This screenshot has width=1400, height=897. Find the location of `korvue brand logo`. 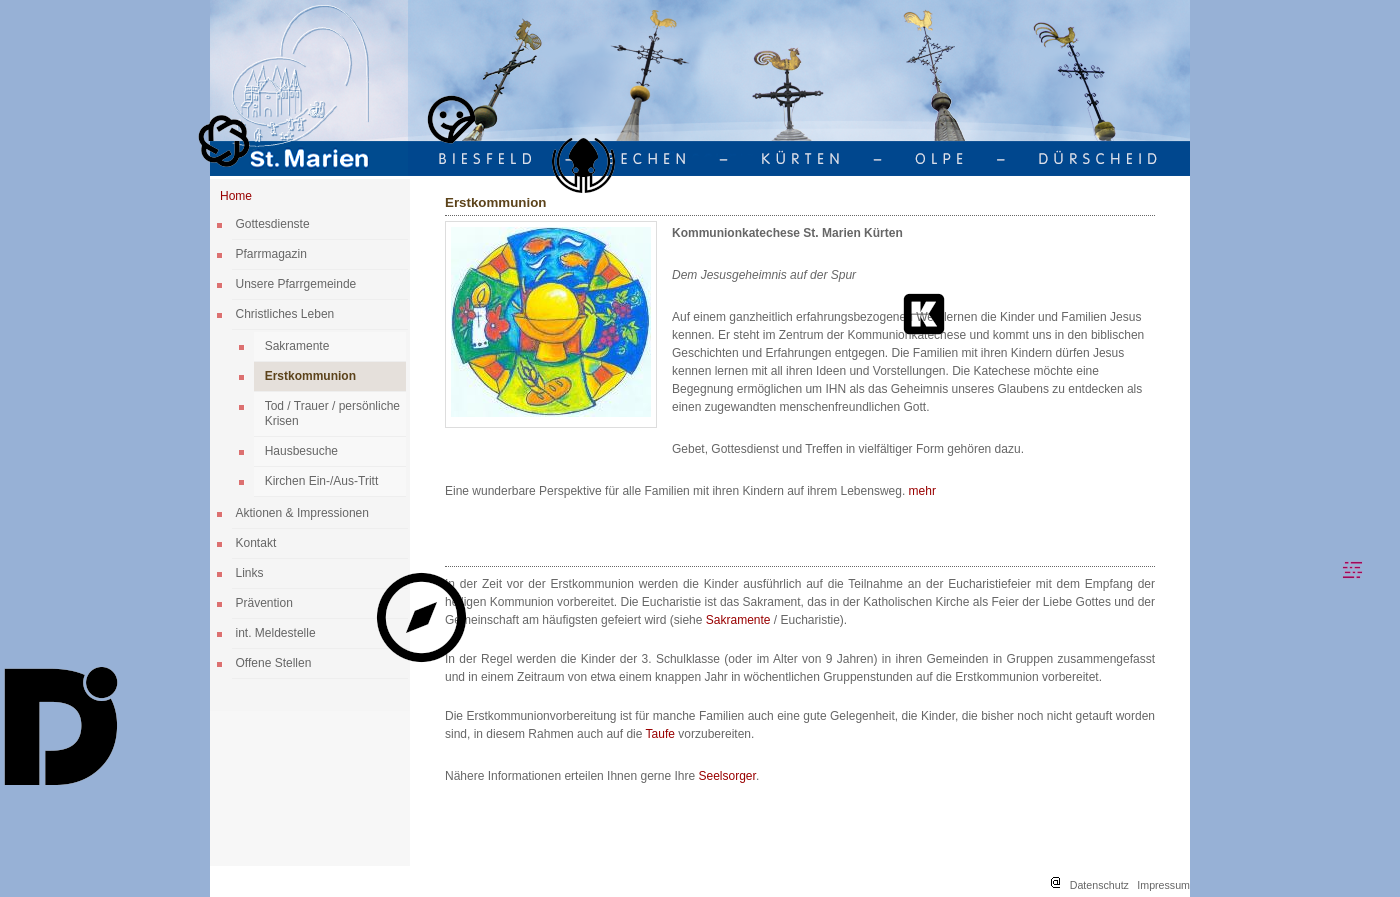

korvue brand logo is located at coordinates (924, 314).